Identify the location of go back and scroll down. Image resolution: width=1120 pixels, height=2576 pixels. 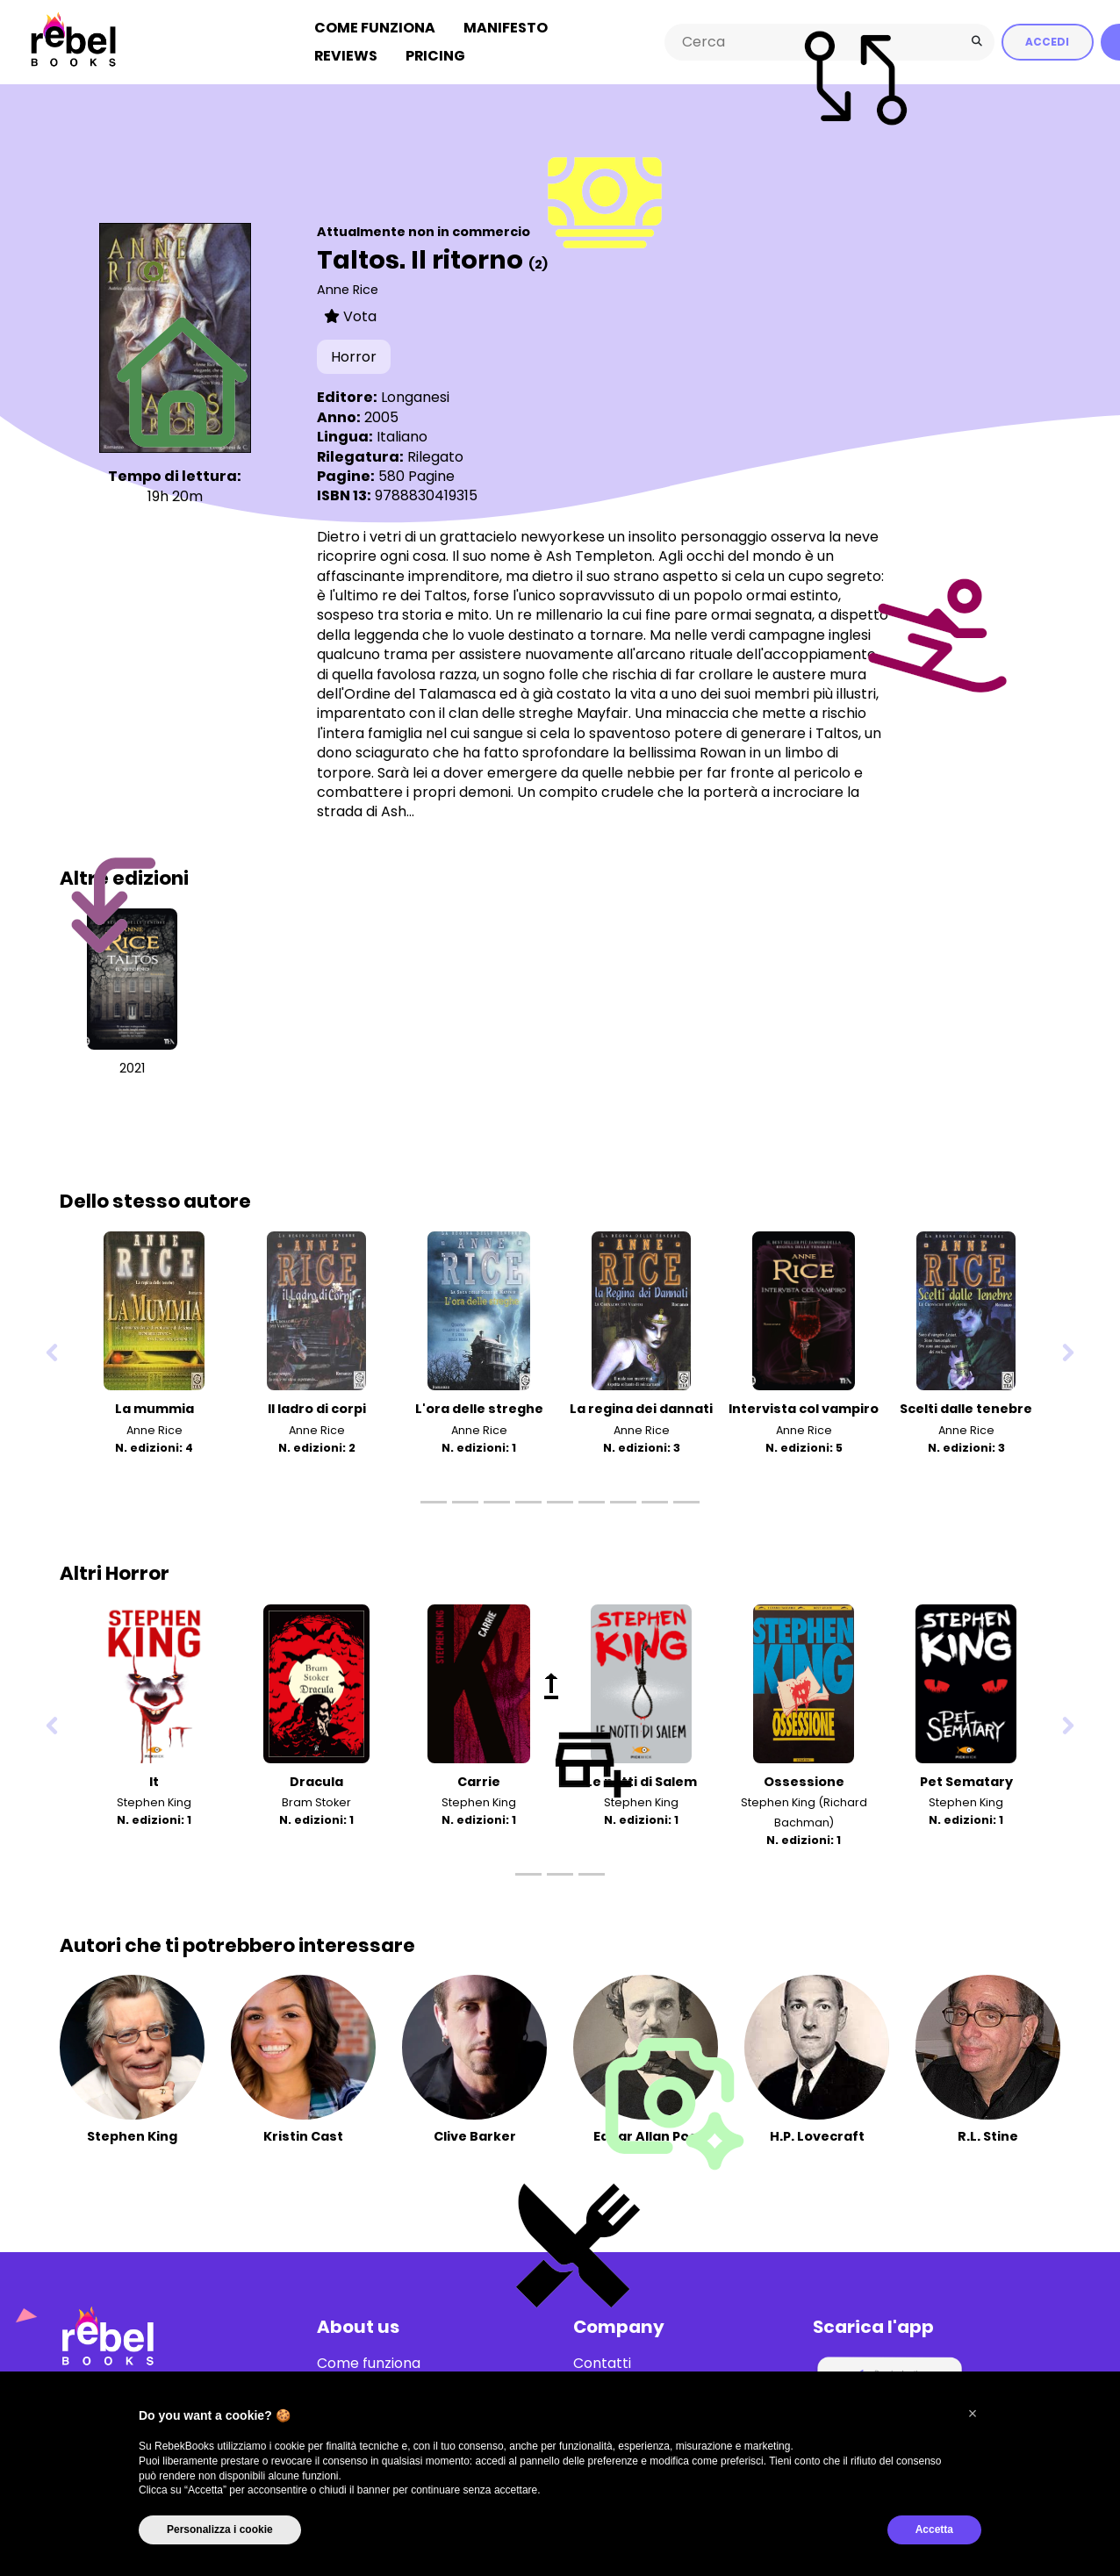
(116, 908).